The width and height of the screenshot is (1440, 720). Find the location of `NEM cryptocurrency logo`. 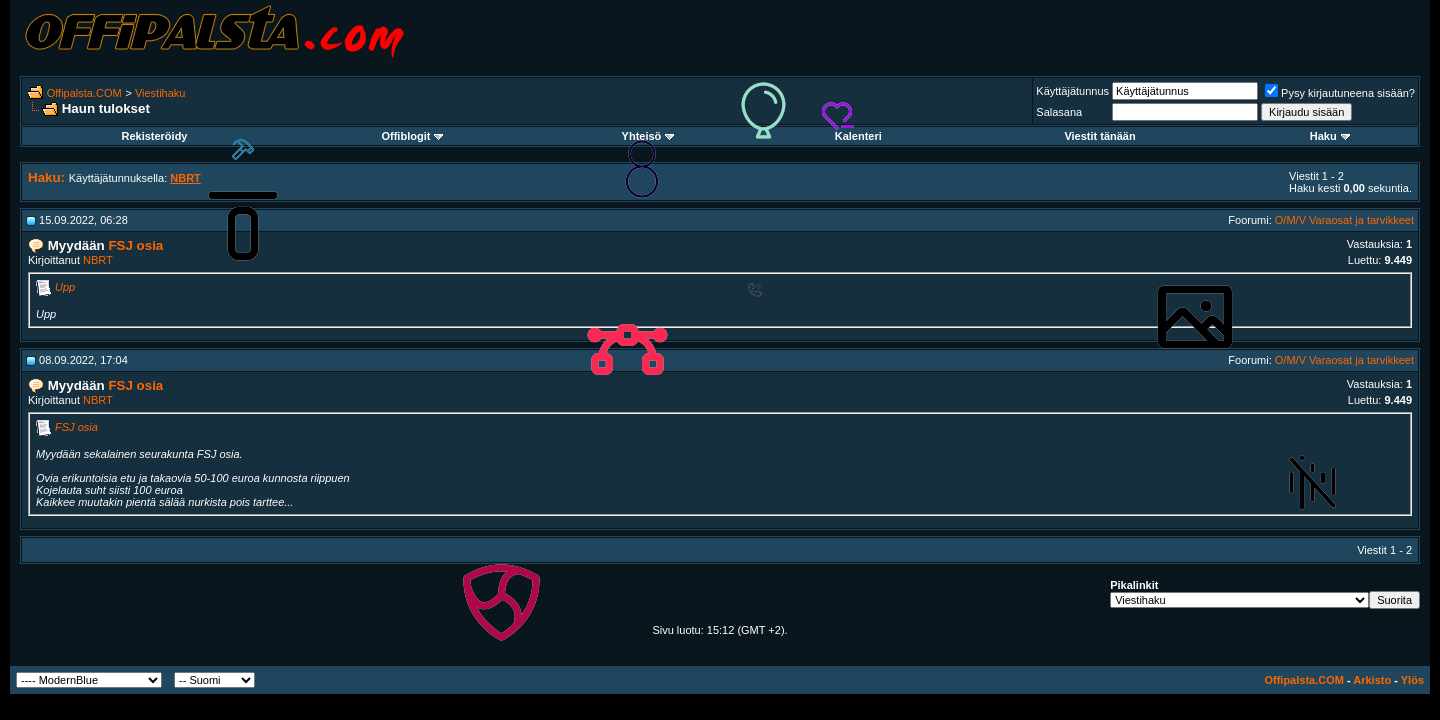

NEM cryptocurrency logo is located at coordinates (501, 602).